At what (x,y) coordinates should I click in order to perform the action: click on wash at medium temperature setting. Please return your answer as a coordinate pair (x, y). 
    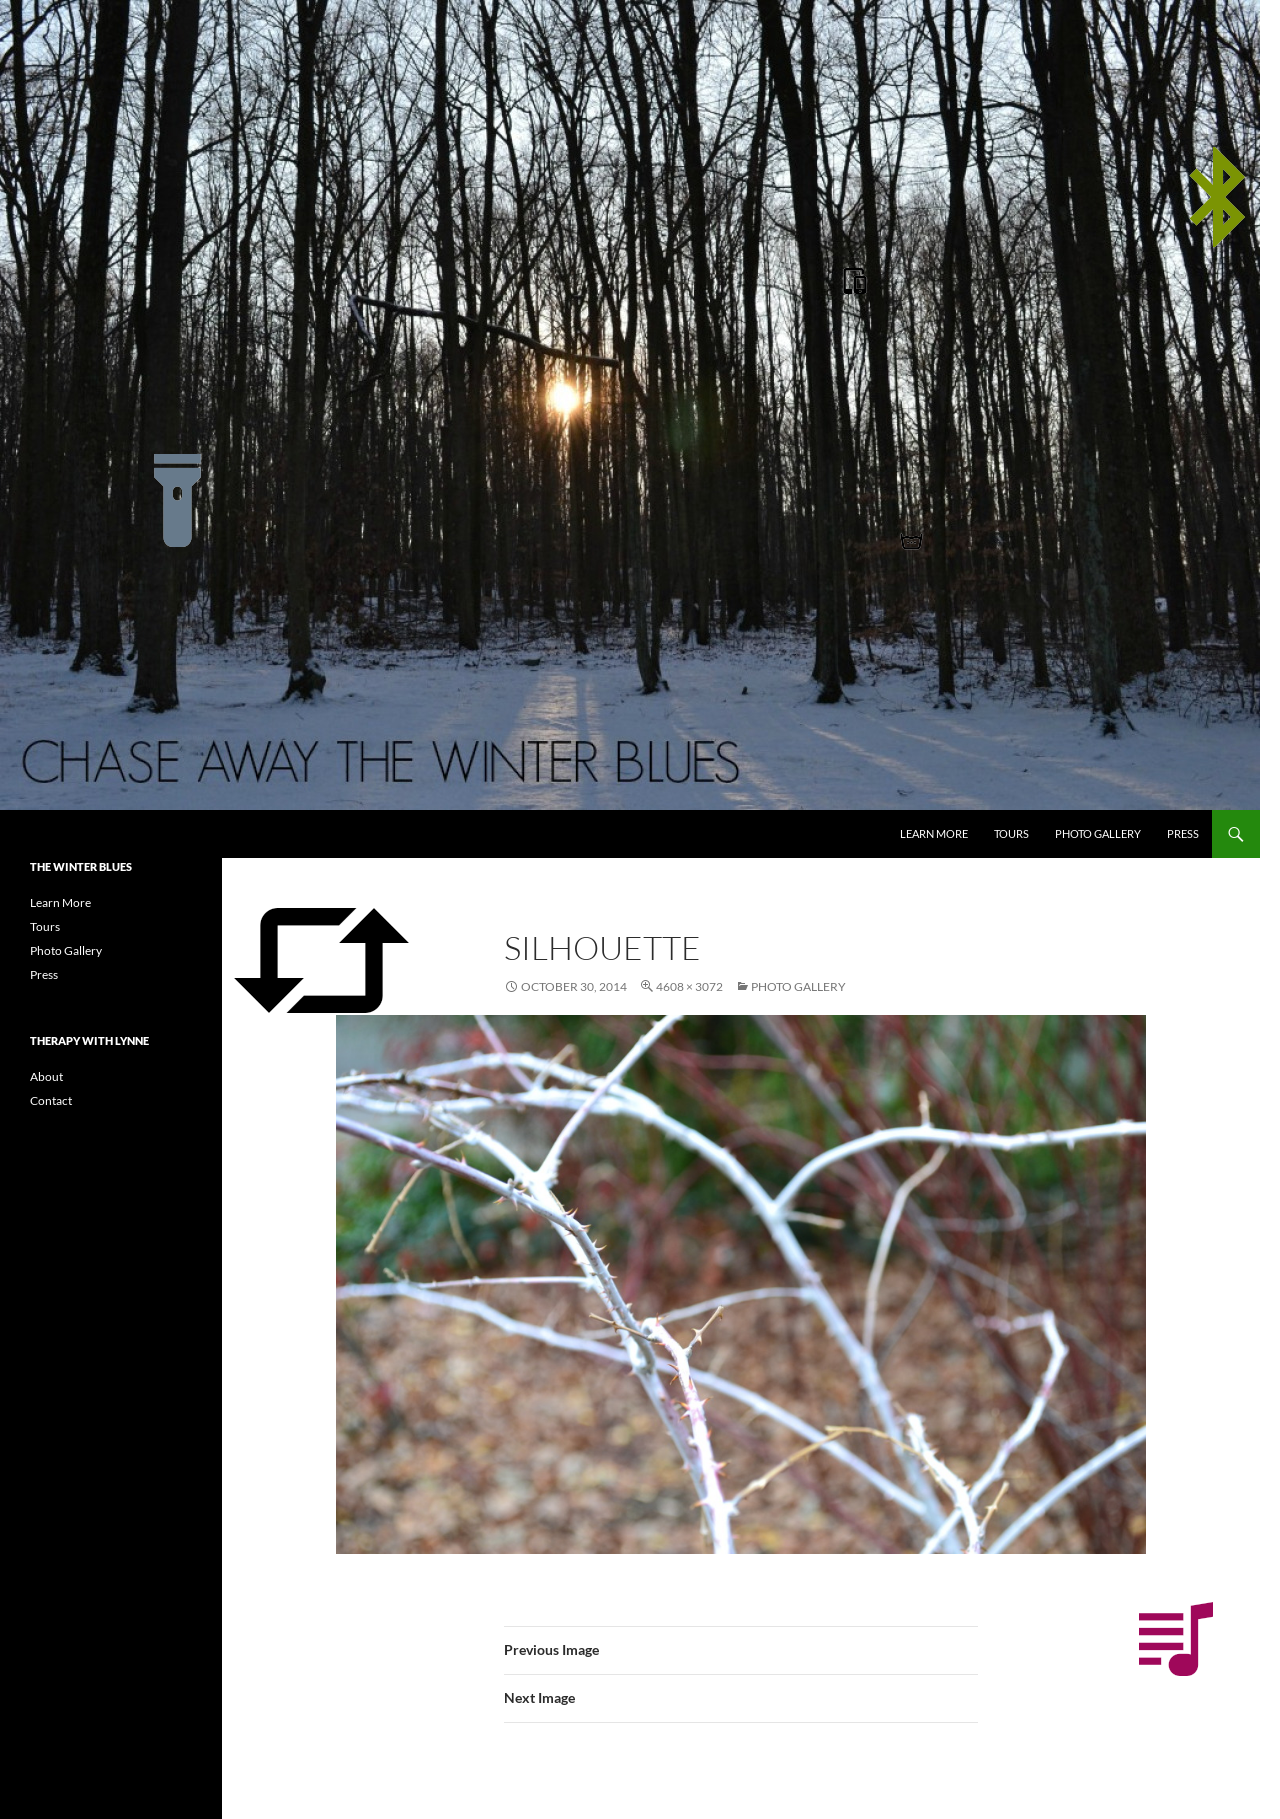
    Looking at the image, I should click on (911, 541).